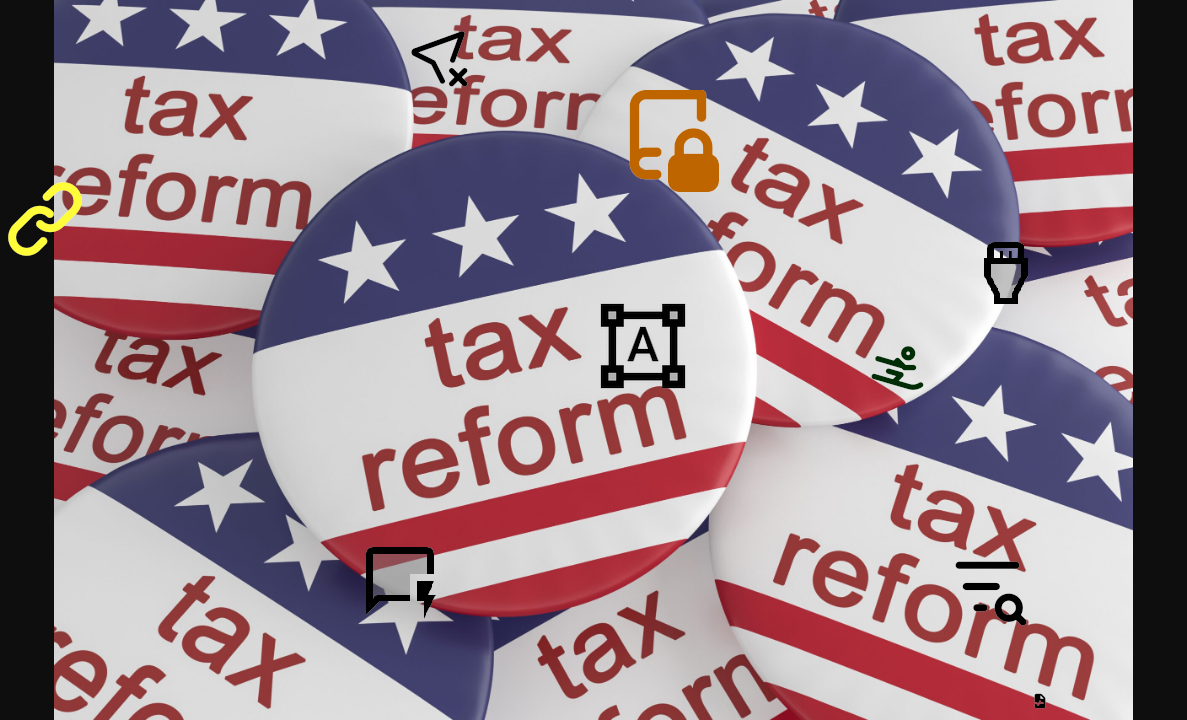 This screenshot has height=720, width=1187. What do you see at coordinates (1040, 701) in the screenshot?
I see `view medical records or health documents` at bounding box center [1040, 701].